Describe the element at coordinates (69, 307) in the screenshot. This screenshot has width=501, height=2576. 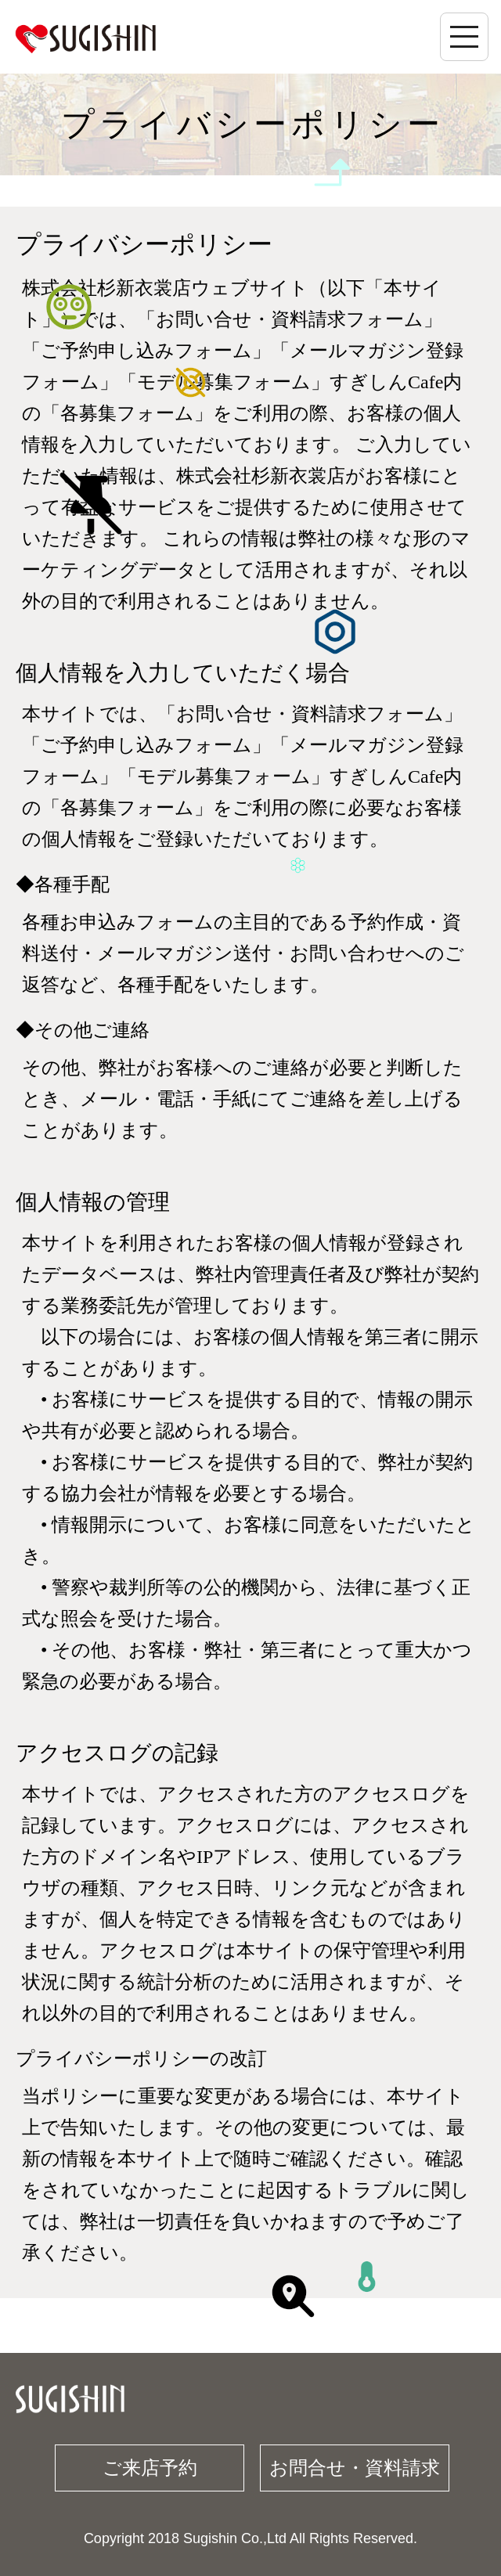
I see `flushed or surprised emoji reaction` at that location.